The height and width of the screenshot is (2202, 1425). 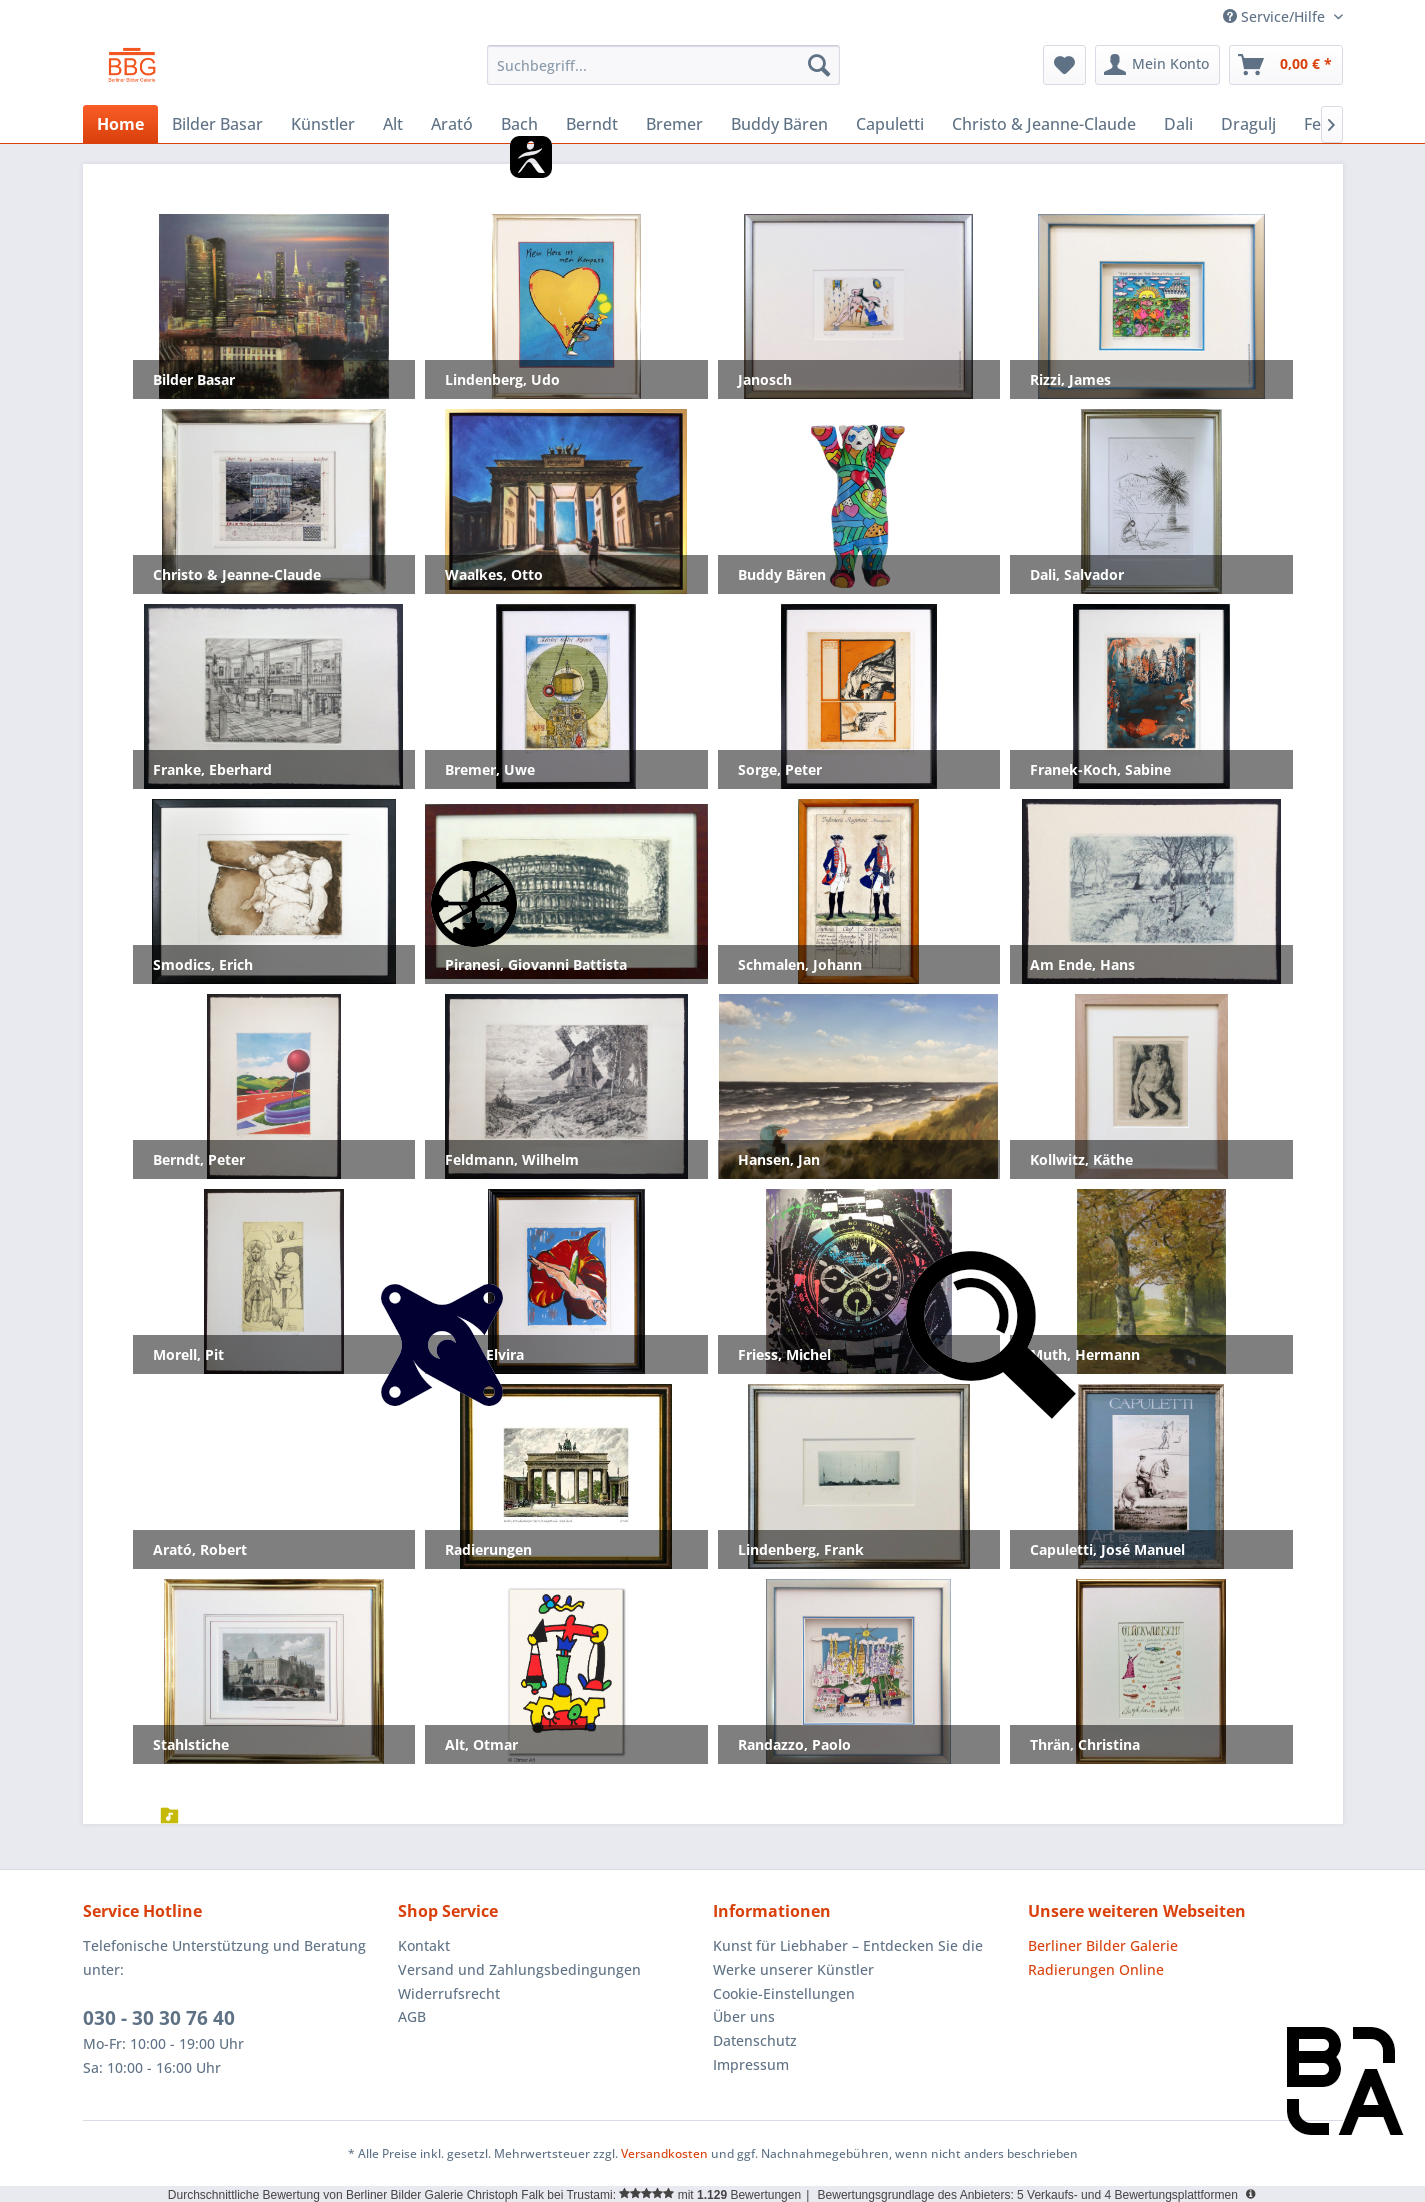 What do you see at coordinates (991, 1335) in the screenshot?
I see `open SearXNG privacy-focused search engine` at bounding box center [991, 1335].